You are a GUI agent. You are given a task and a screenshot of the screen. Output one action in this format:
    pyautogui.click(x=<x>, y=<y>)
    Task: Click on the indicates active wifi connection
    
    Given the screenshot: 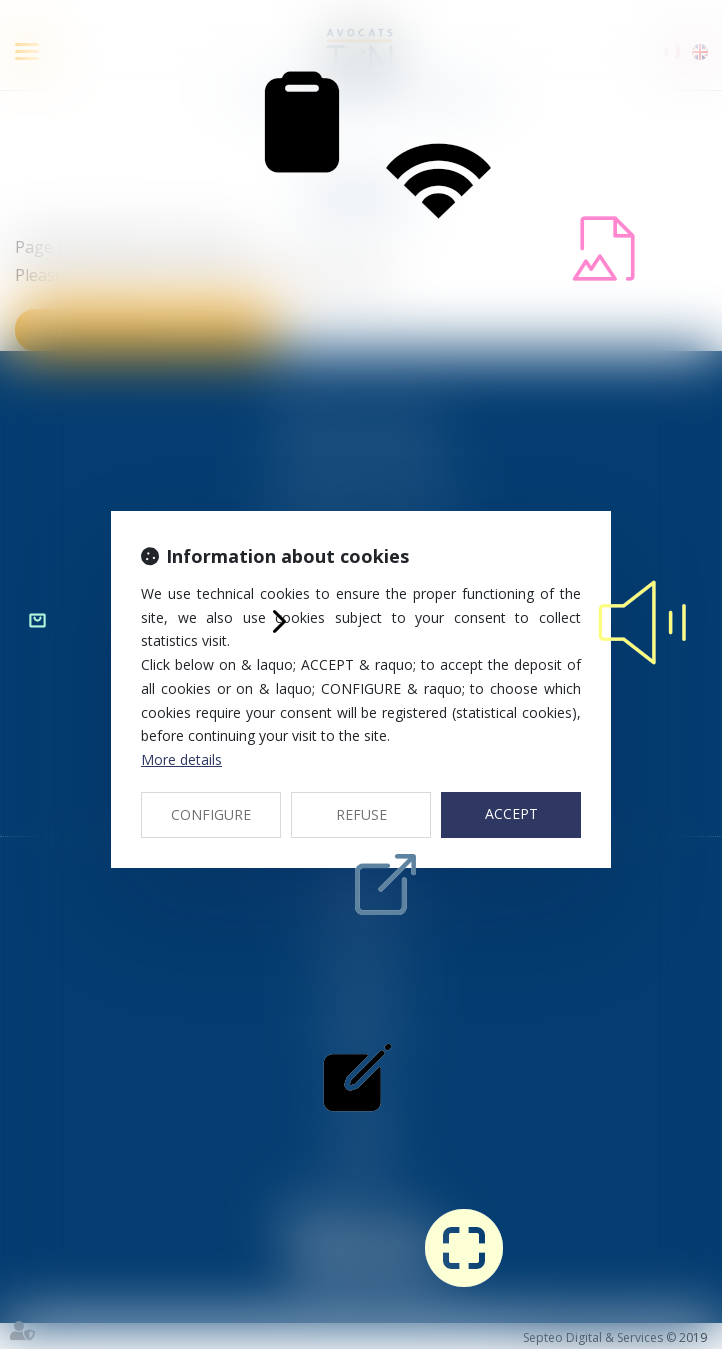 What is the action you would take?
    pyautogui.click(x=438, y=180)
    